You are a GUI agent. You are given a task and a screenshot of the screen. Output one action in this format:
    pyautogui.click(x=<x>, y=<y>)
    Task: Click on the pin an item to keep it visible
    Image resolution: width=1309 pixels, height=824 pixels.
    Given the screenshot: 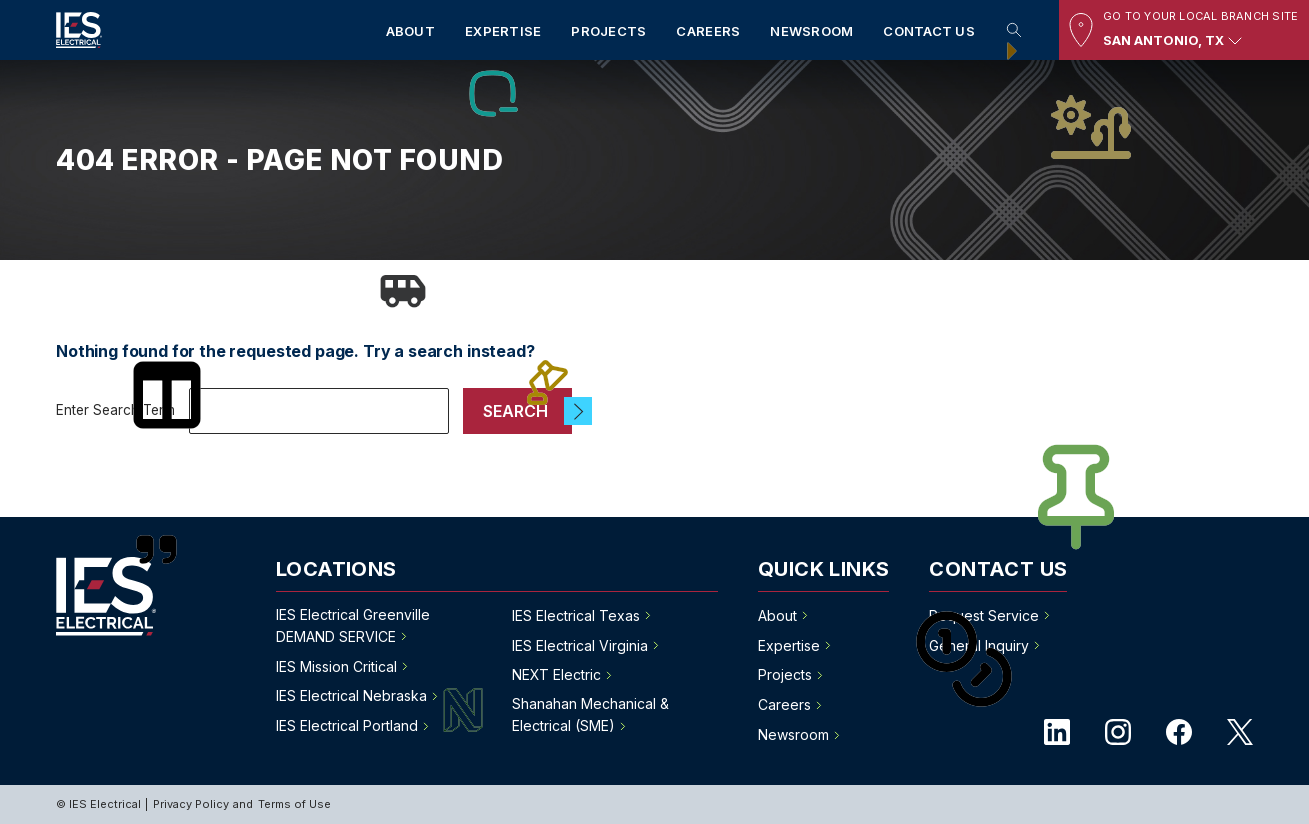 What is the action you would take?
    pyautogui.click(x=1076, y=497)
    